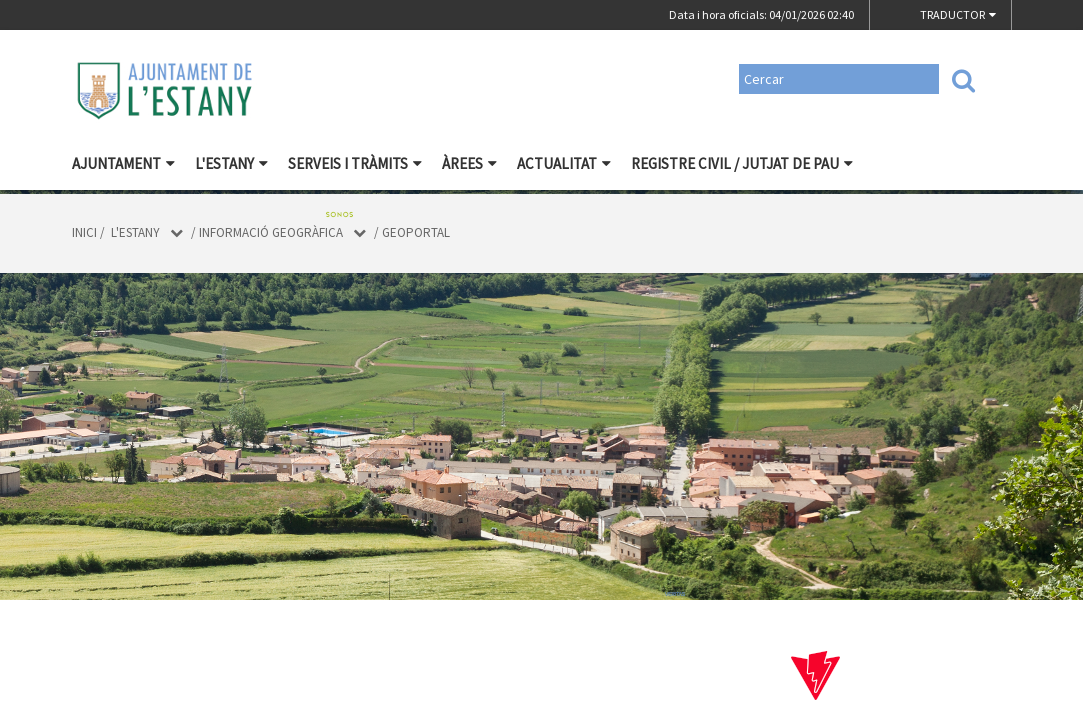  Describe the element at coordinates (815, 675) in the screenshot. I see `vite framework logo` at that location.